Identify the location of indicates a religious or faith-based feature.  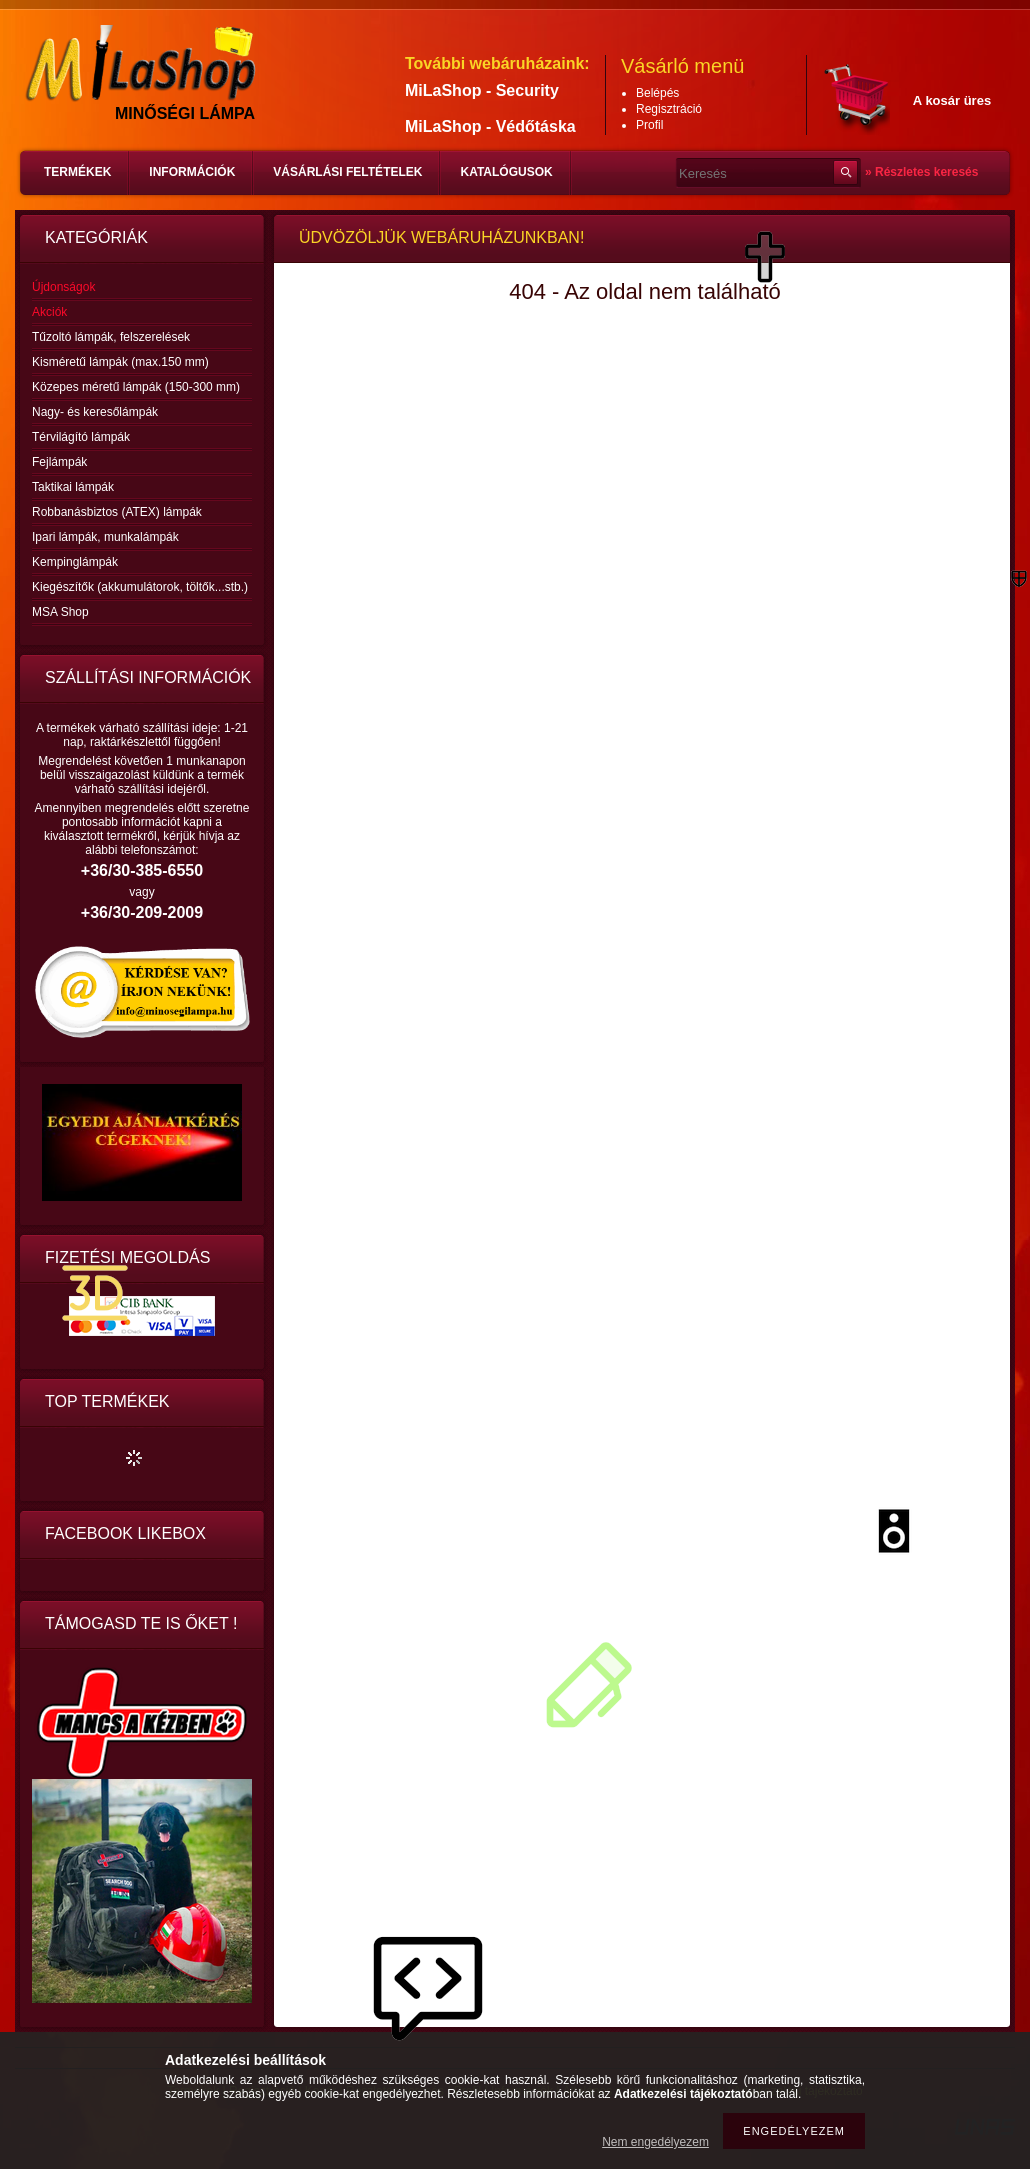
(765, 257).